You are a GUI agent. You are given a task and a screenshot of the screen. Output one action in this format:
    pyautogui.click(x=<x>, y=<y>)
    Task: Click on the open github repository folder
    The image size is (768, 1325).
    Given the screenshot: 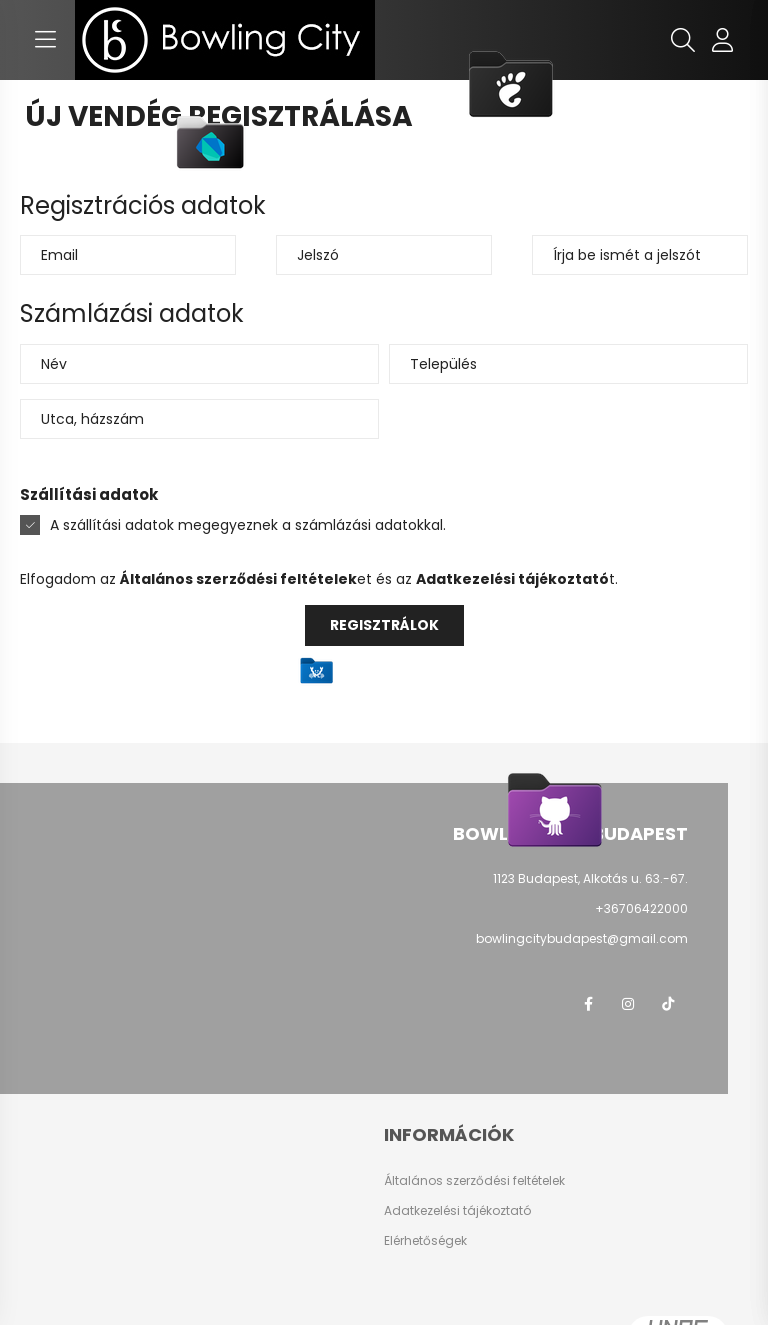 What is the action you would take?
    pyautogui.click(x=554, y=812)
    